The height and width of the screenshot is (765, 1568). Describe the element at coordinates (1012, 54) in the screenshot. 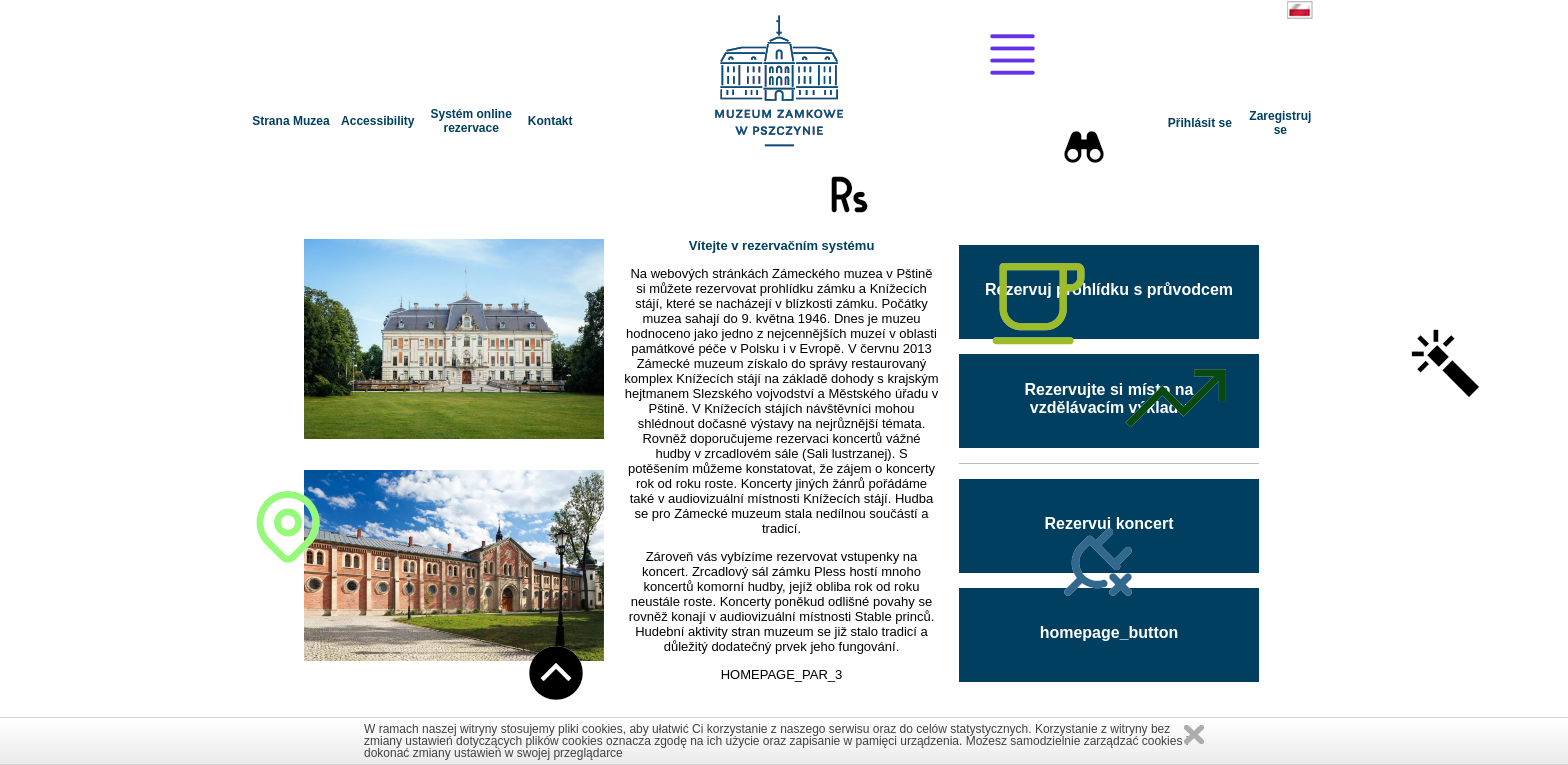

I see `open navigation menu` at that location.